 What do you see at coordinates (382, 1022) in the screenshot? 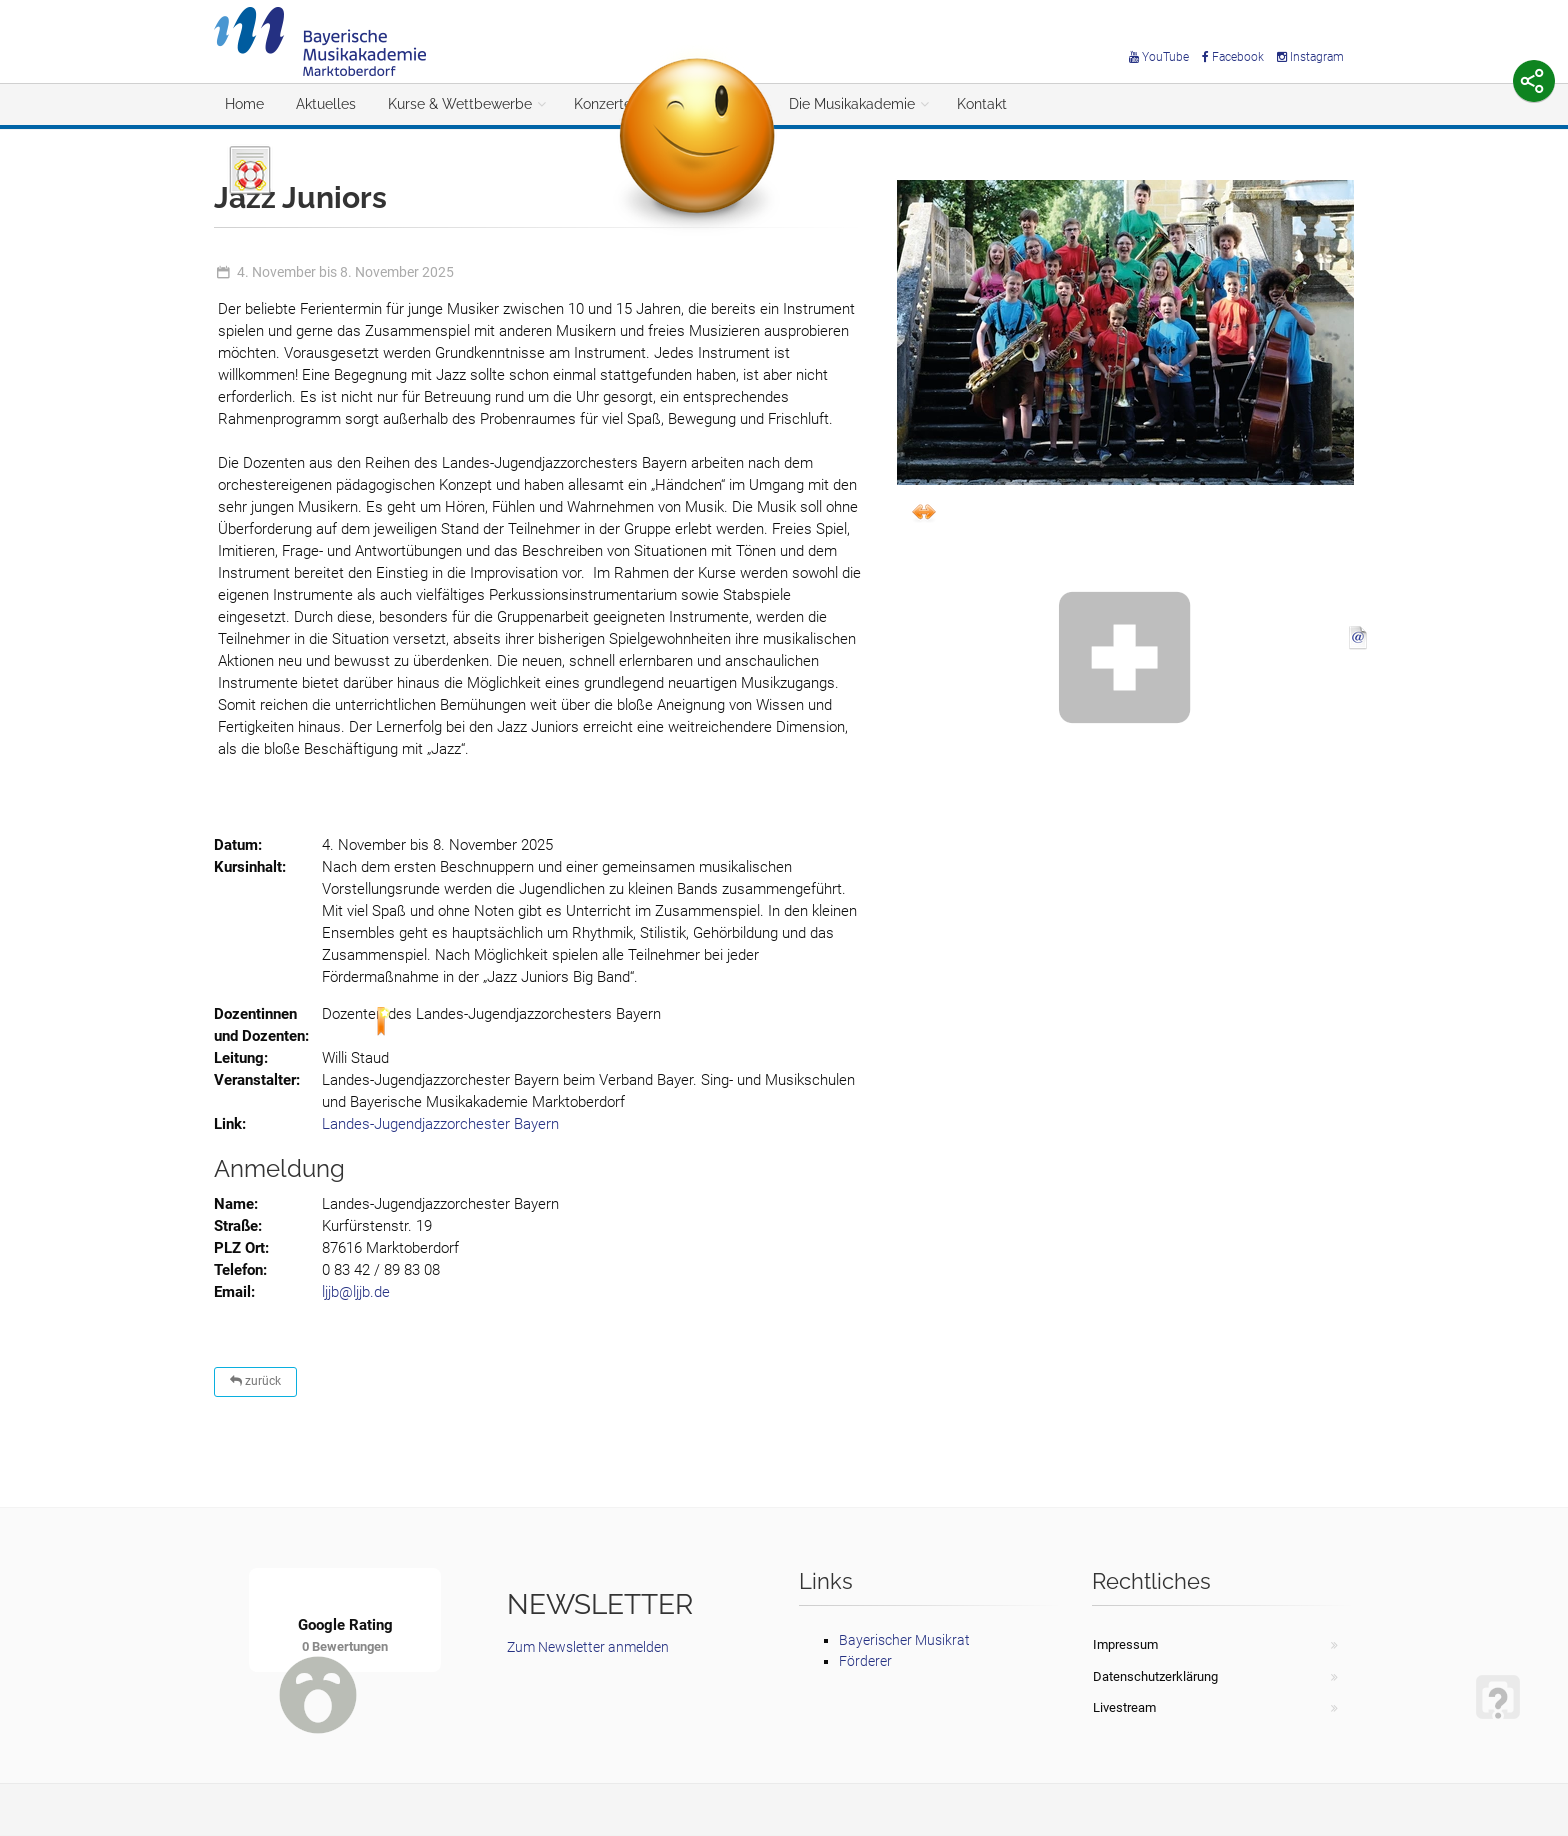
I see `add a new bookmark` at bounding box center [382, 1022].